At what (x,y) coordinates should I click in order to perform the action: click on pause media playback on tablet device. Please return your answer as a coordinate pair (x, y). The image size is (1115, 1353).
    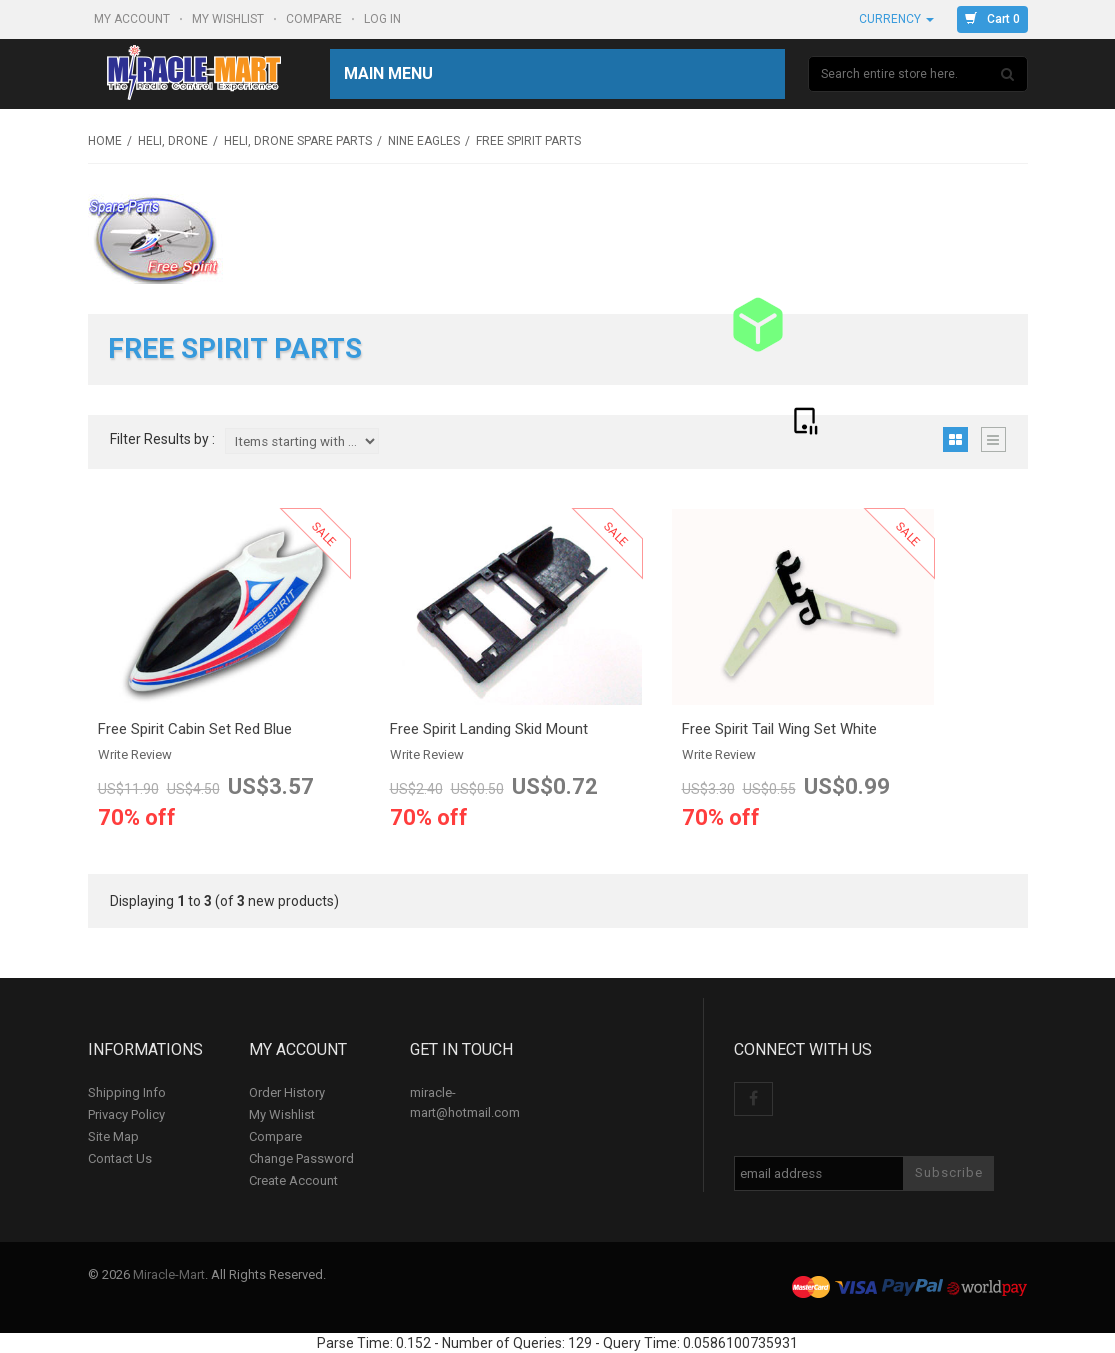
    Looking at the image, I should click on (804, 420).